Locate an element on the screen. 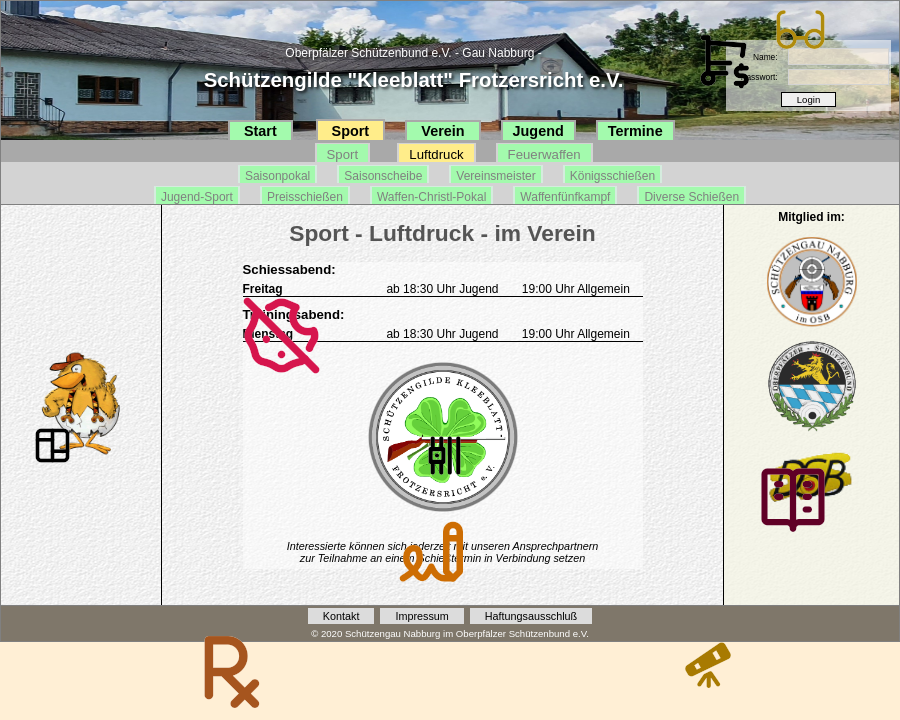 This screenshot has height=720, width=900. access vocabulary or dictionary features is located at coordinates (793, 500).